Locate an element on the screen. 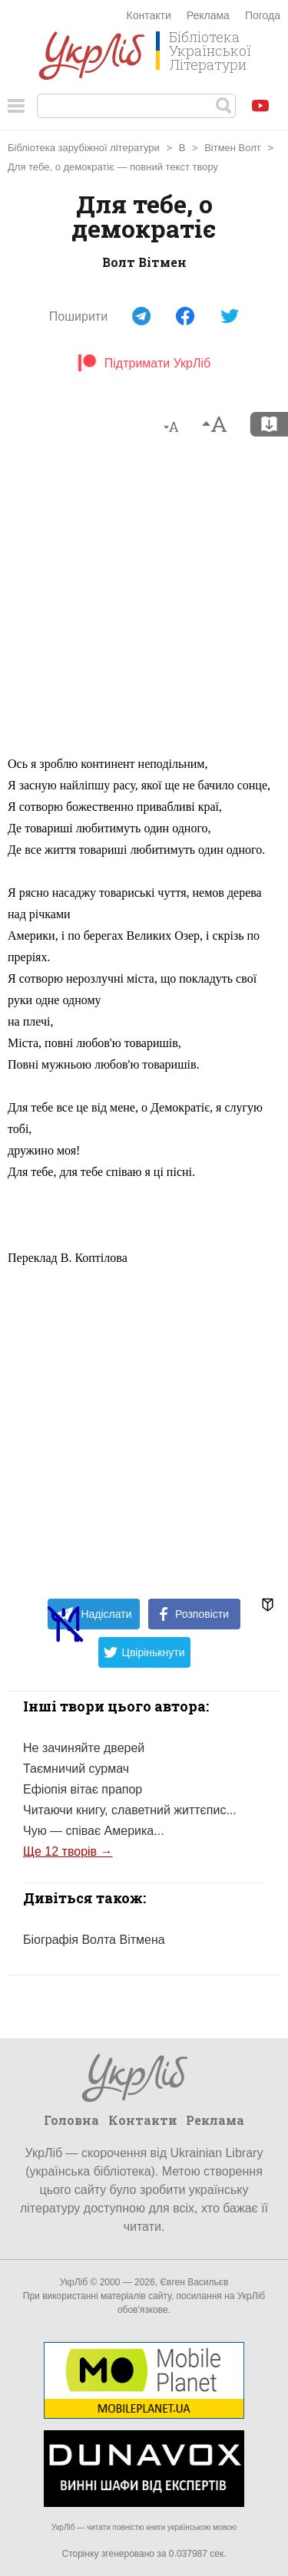  kitchen tools unavailable or disabled is located at coordinates (65, 1624).